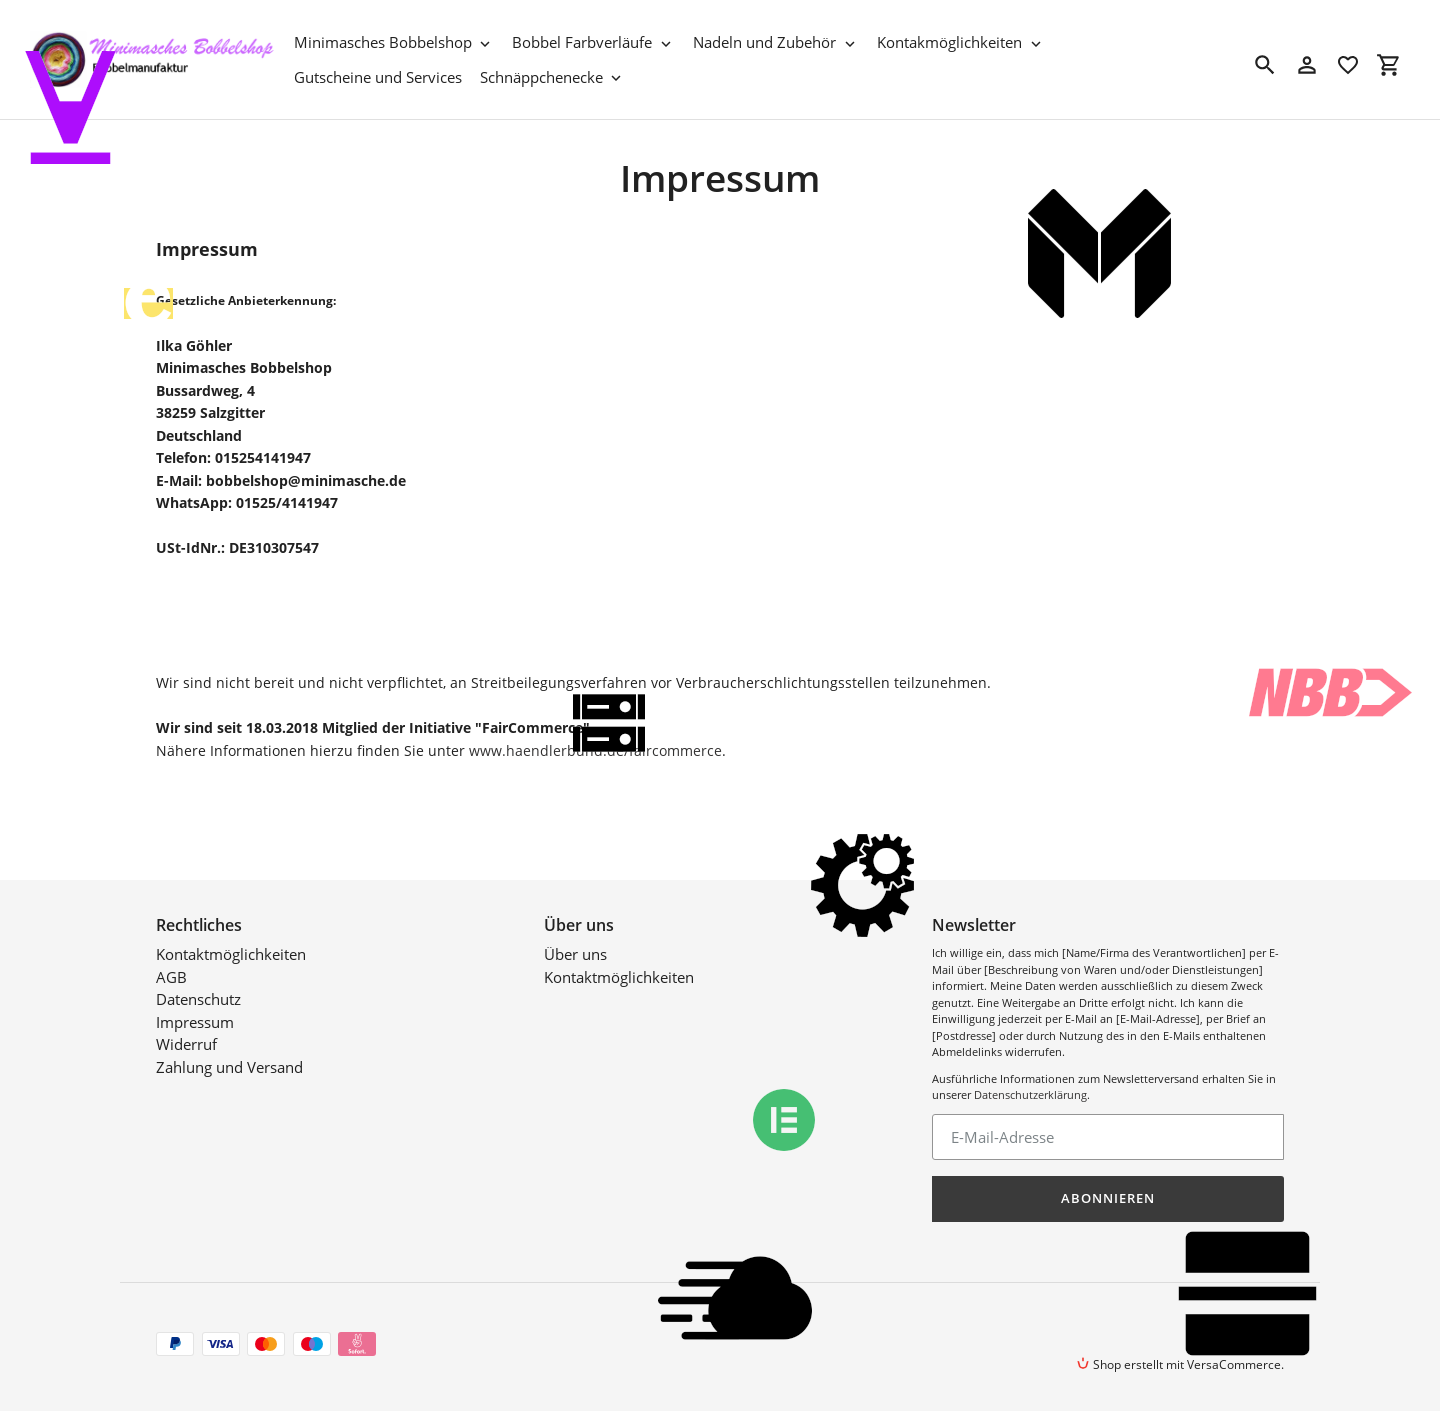 Image resolution: width=1440 pixels, height=1411 pixels. What do you see at coordinates (784, 1120) in the screenshot?
I see `open Elementor website builder` at bounding box center [784, 1120].